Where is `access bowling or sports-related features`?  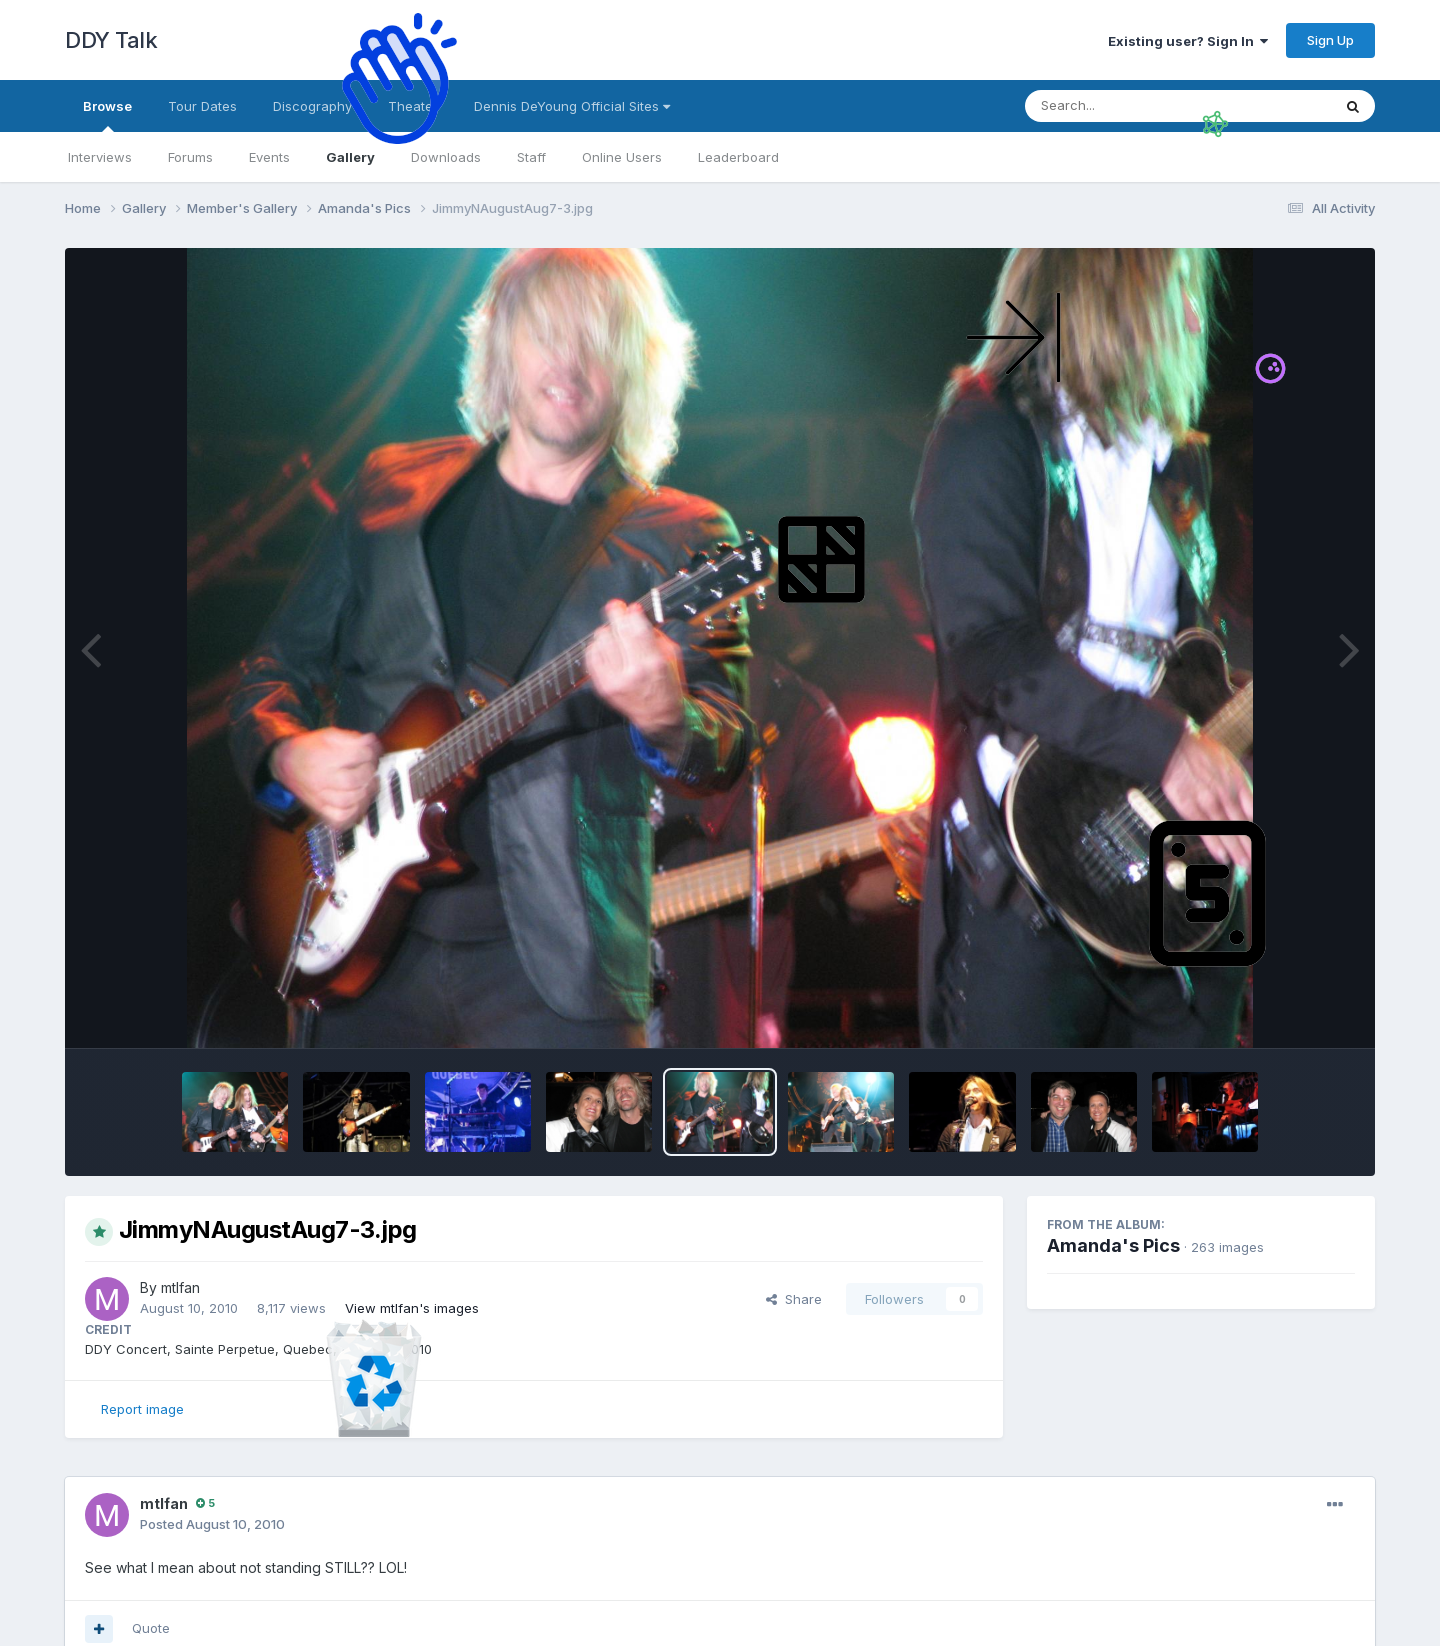
access bowling or sports-related features is located at coordinates (1270, 368).